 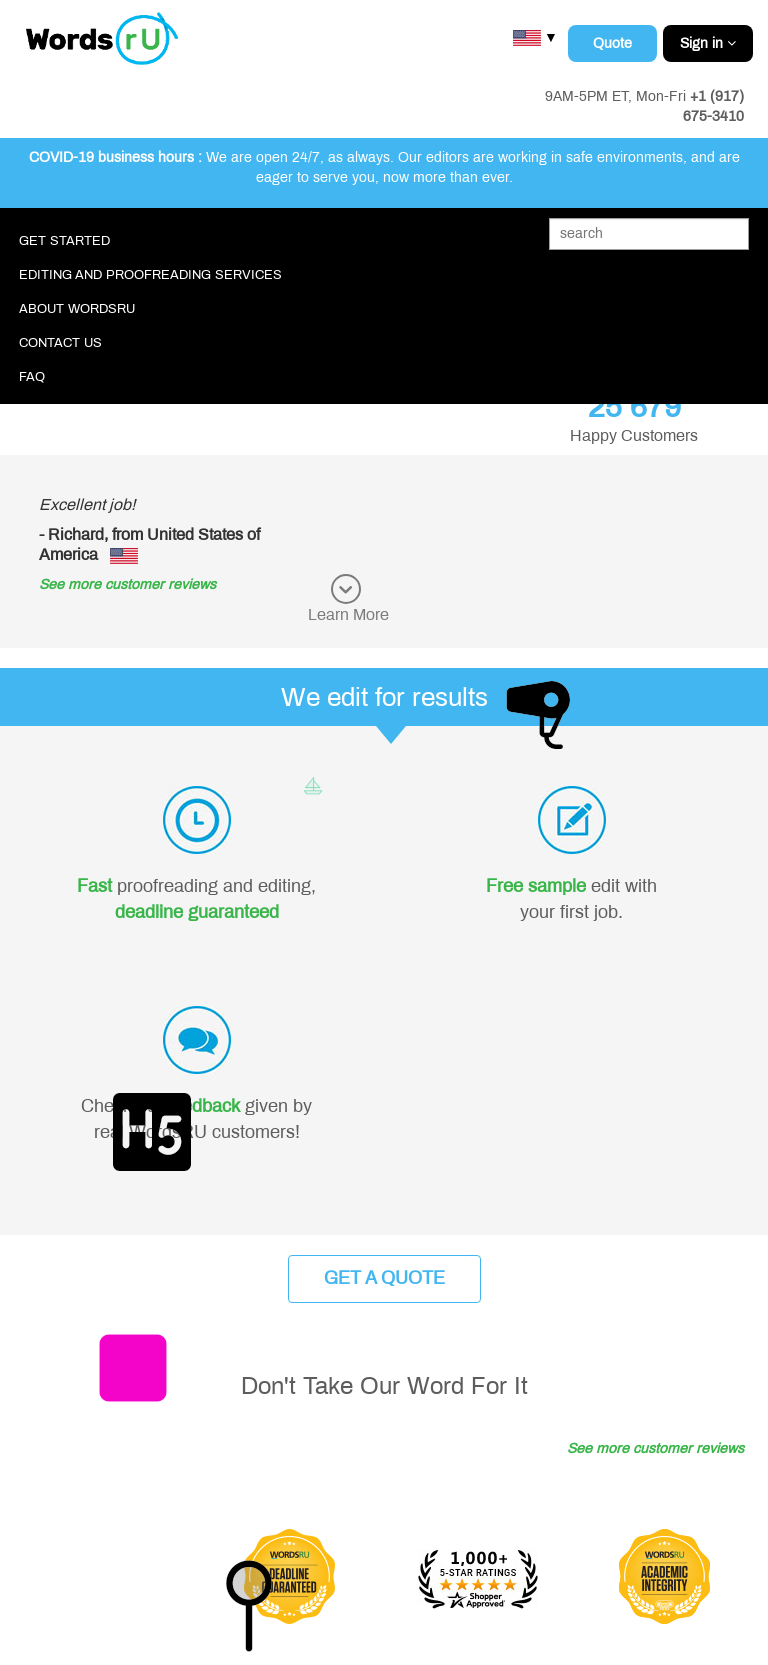 What do you see at coordinates (313, 787) in the screenshot?
I see `access sailing or boating features` at bounding box center [313, 787].